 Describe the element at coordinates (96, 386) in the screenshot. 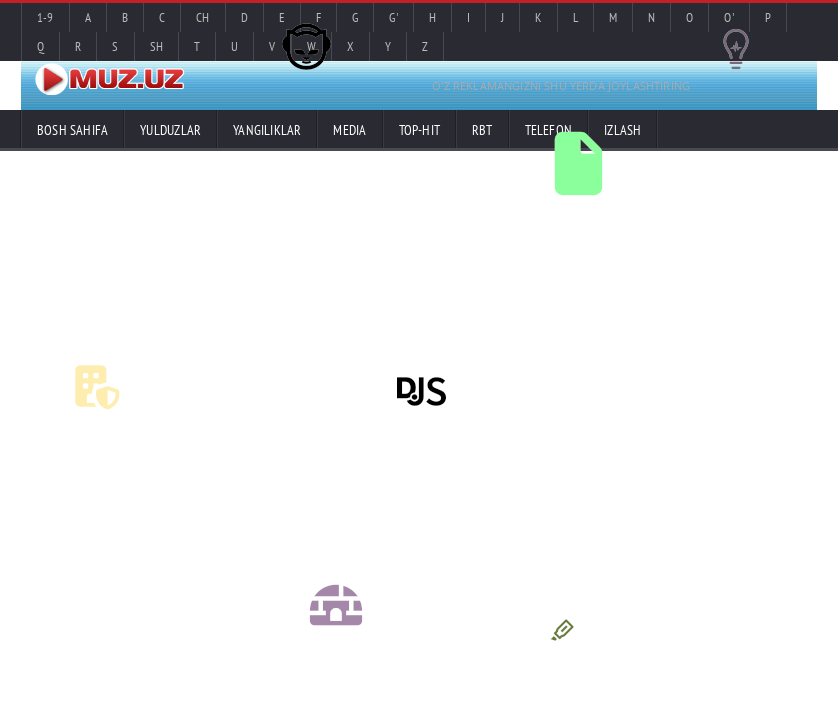

I see `access building security settings` at that location.